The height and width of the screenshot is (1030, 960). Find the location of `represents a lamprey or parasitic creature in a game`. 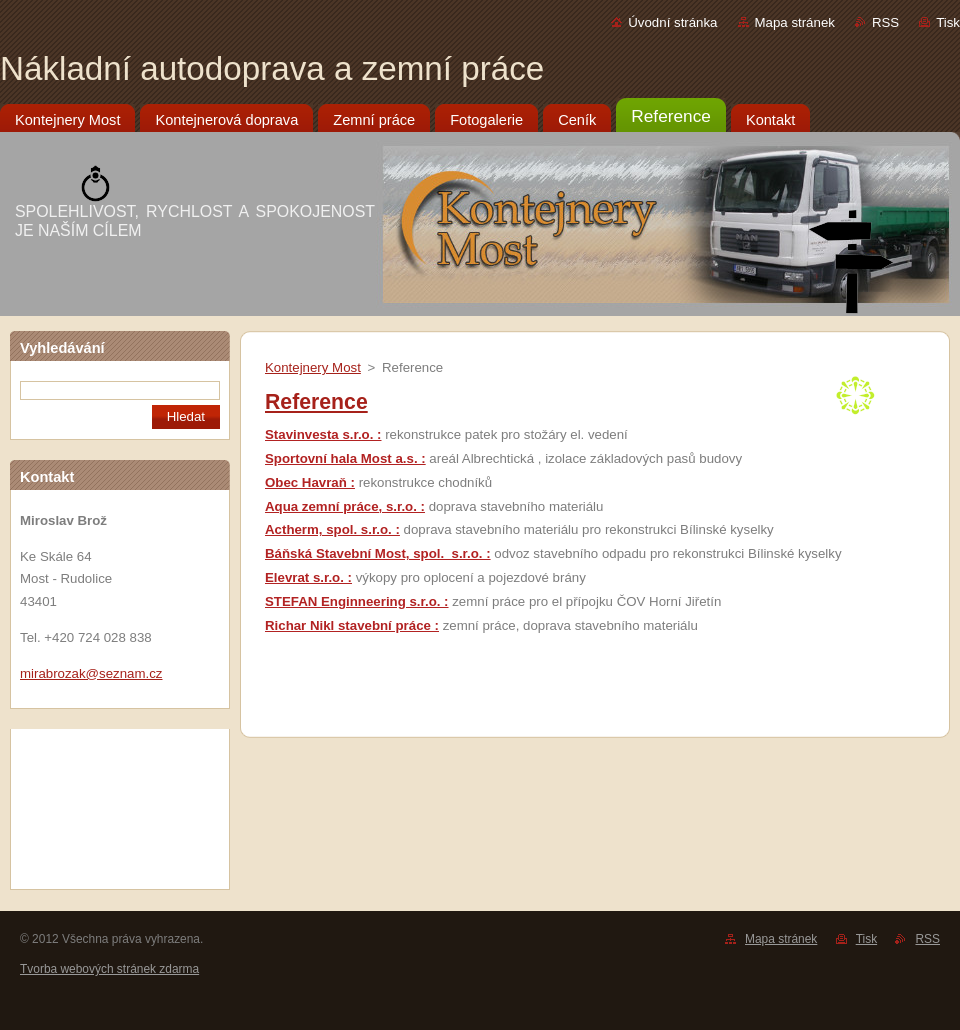

represents a lamprey or parasitic creature in a game is located at coordinates (855, 395).